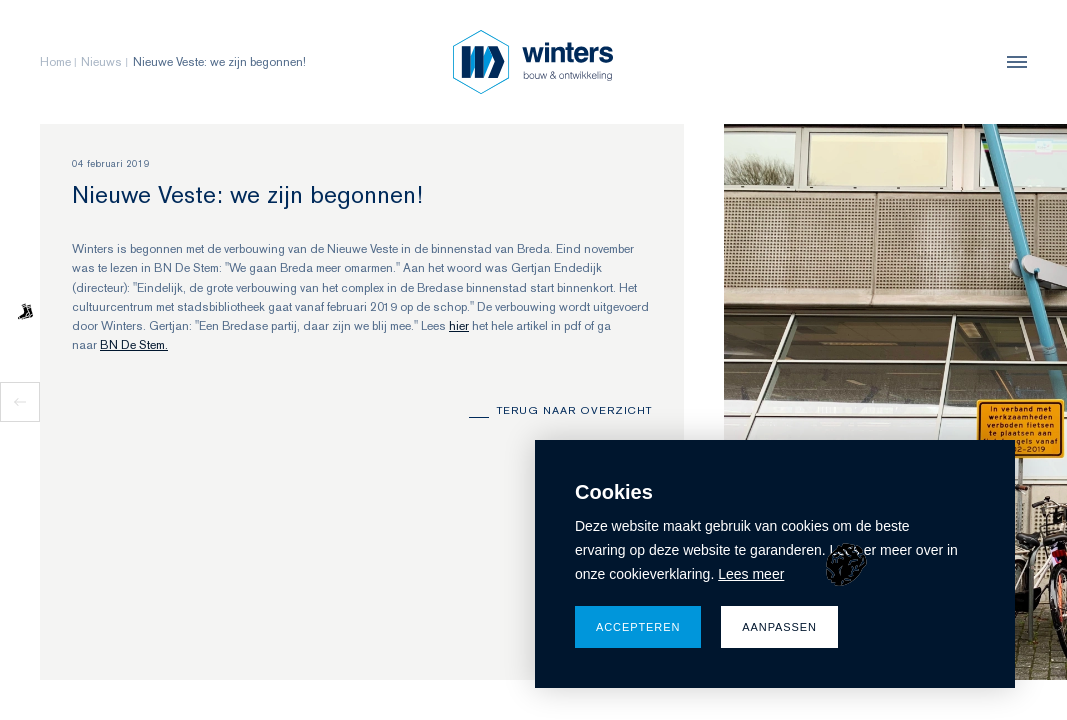  I want to click on browse socks or hosiery products, so click(25, 311).